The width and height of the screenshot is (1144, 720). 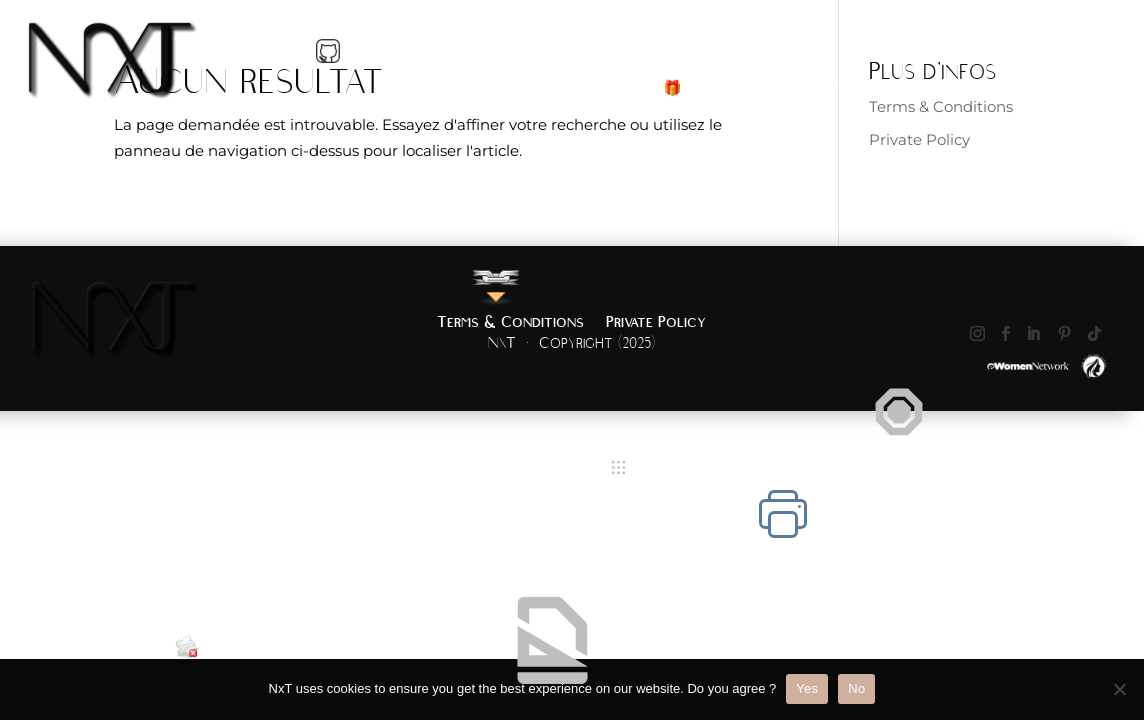 What do you see at coordinates (618, 467) in the screenshot?
I see `switch to grid view layout` at bounding box center [618, 467].